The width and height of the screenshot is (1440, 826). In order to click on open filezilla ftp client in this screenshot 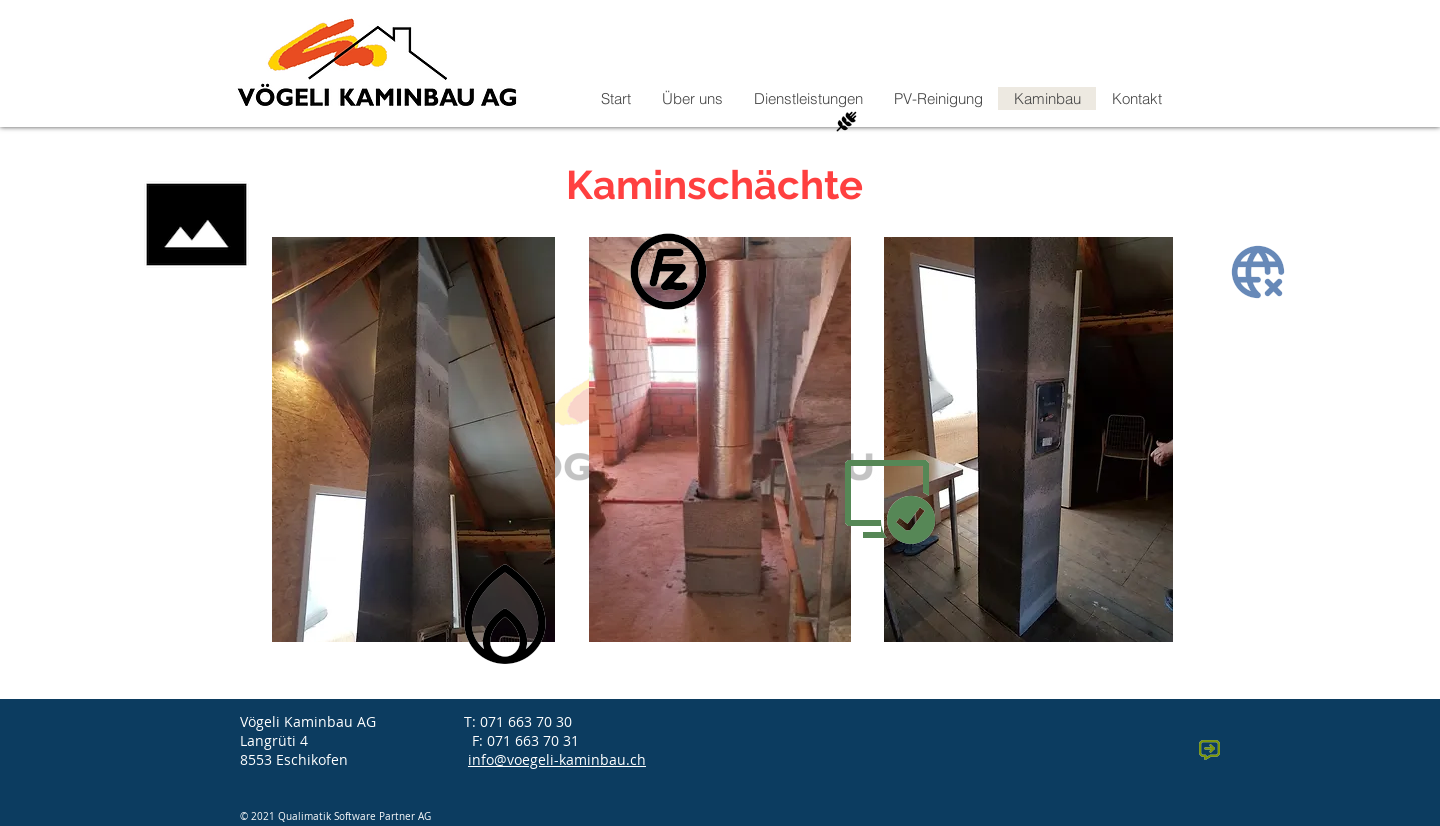, I will do `click(668, 271)`.